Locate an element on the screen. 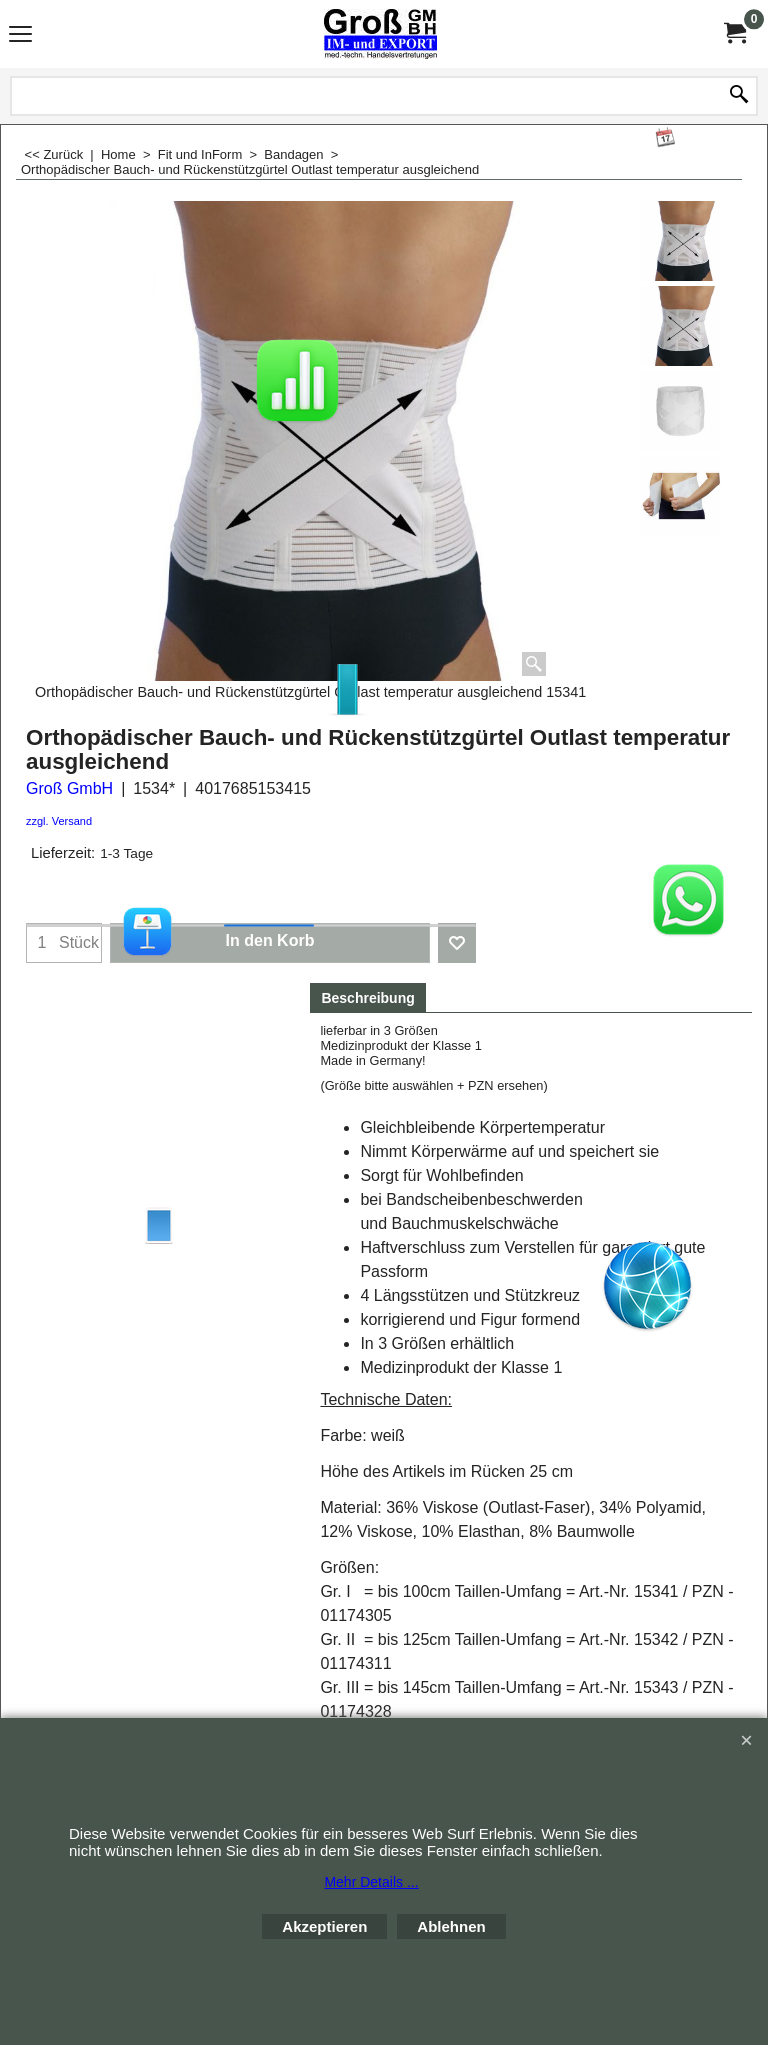 Image resolution: width=768 pixels, height=2045 pixels. connected iPad Pro device is located at coordinates (159, 1226).